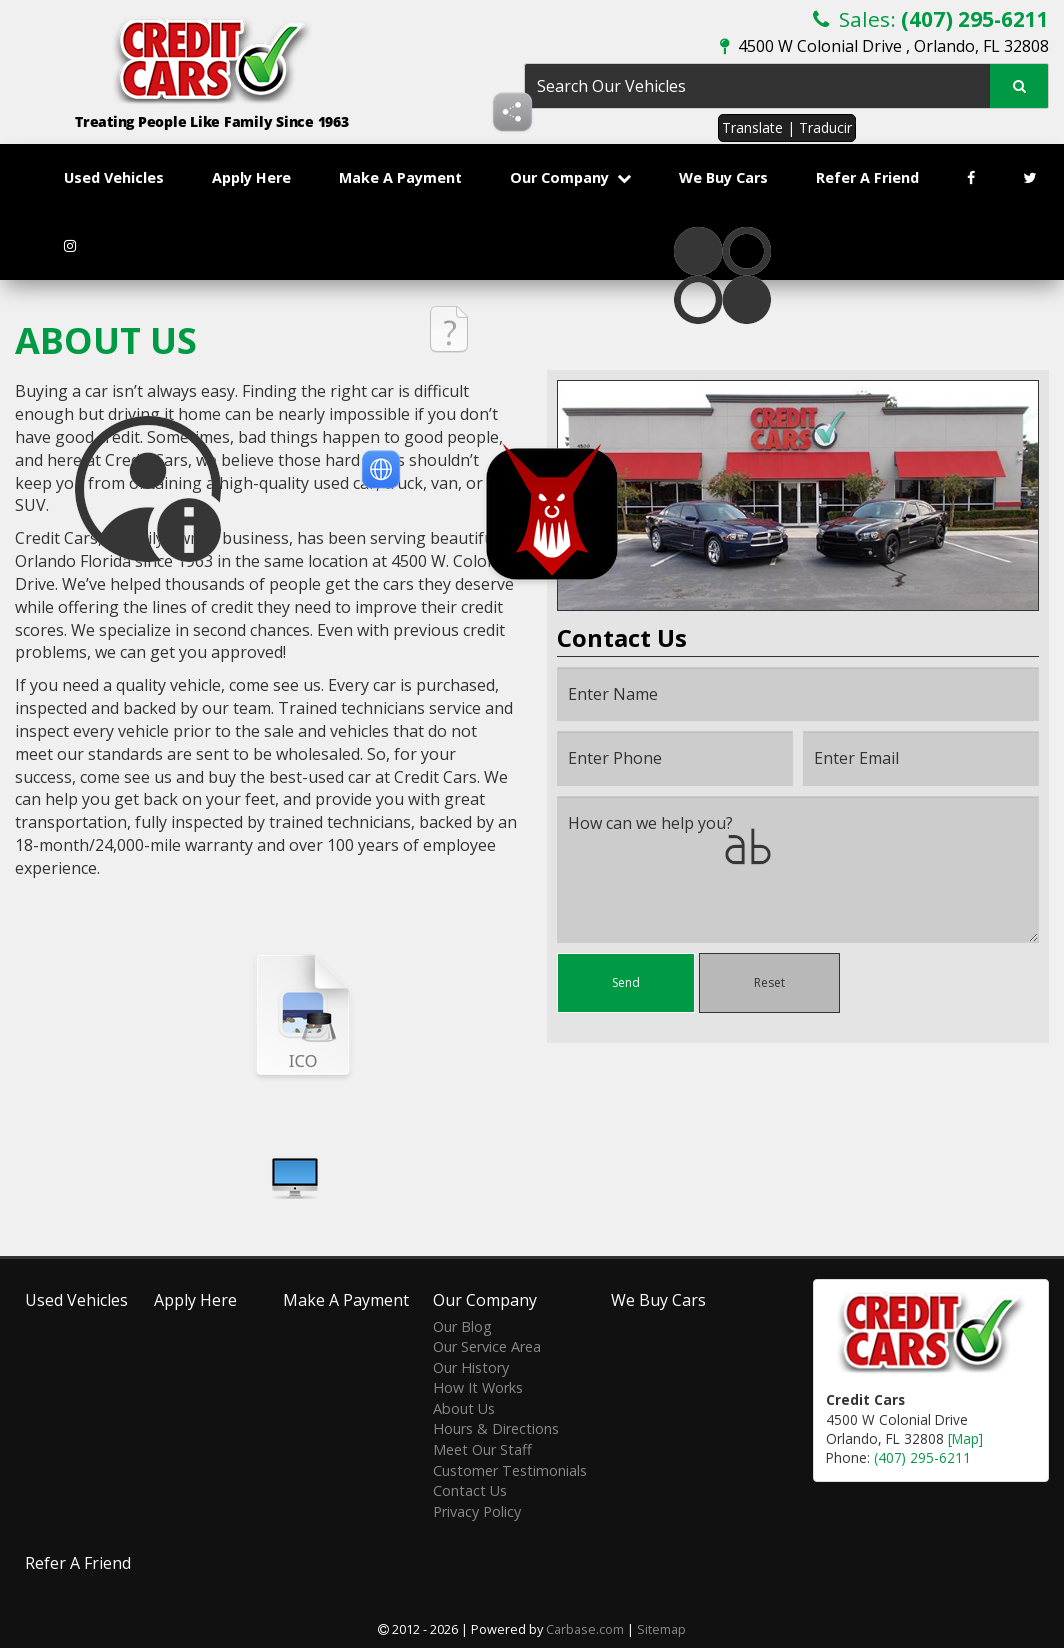 Image resolution: width=1064 pixels, height=1648 pixels. I want to click on view user profile information, so click(148, 489).